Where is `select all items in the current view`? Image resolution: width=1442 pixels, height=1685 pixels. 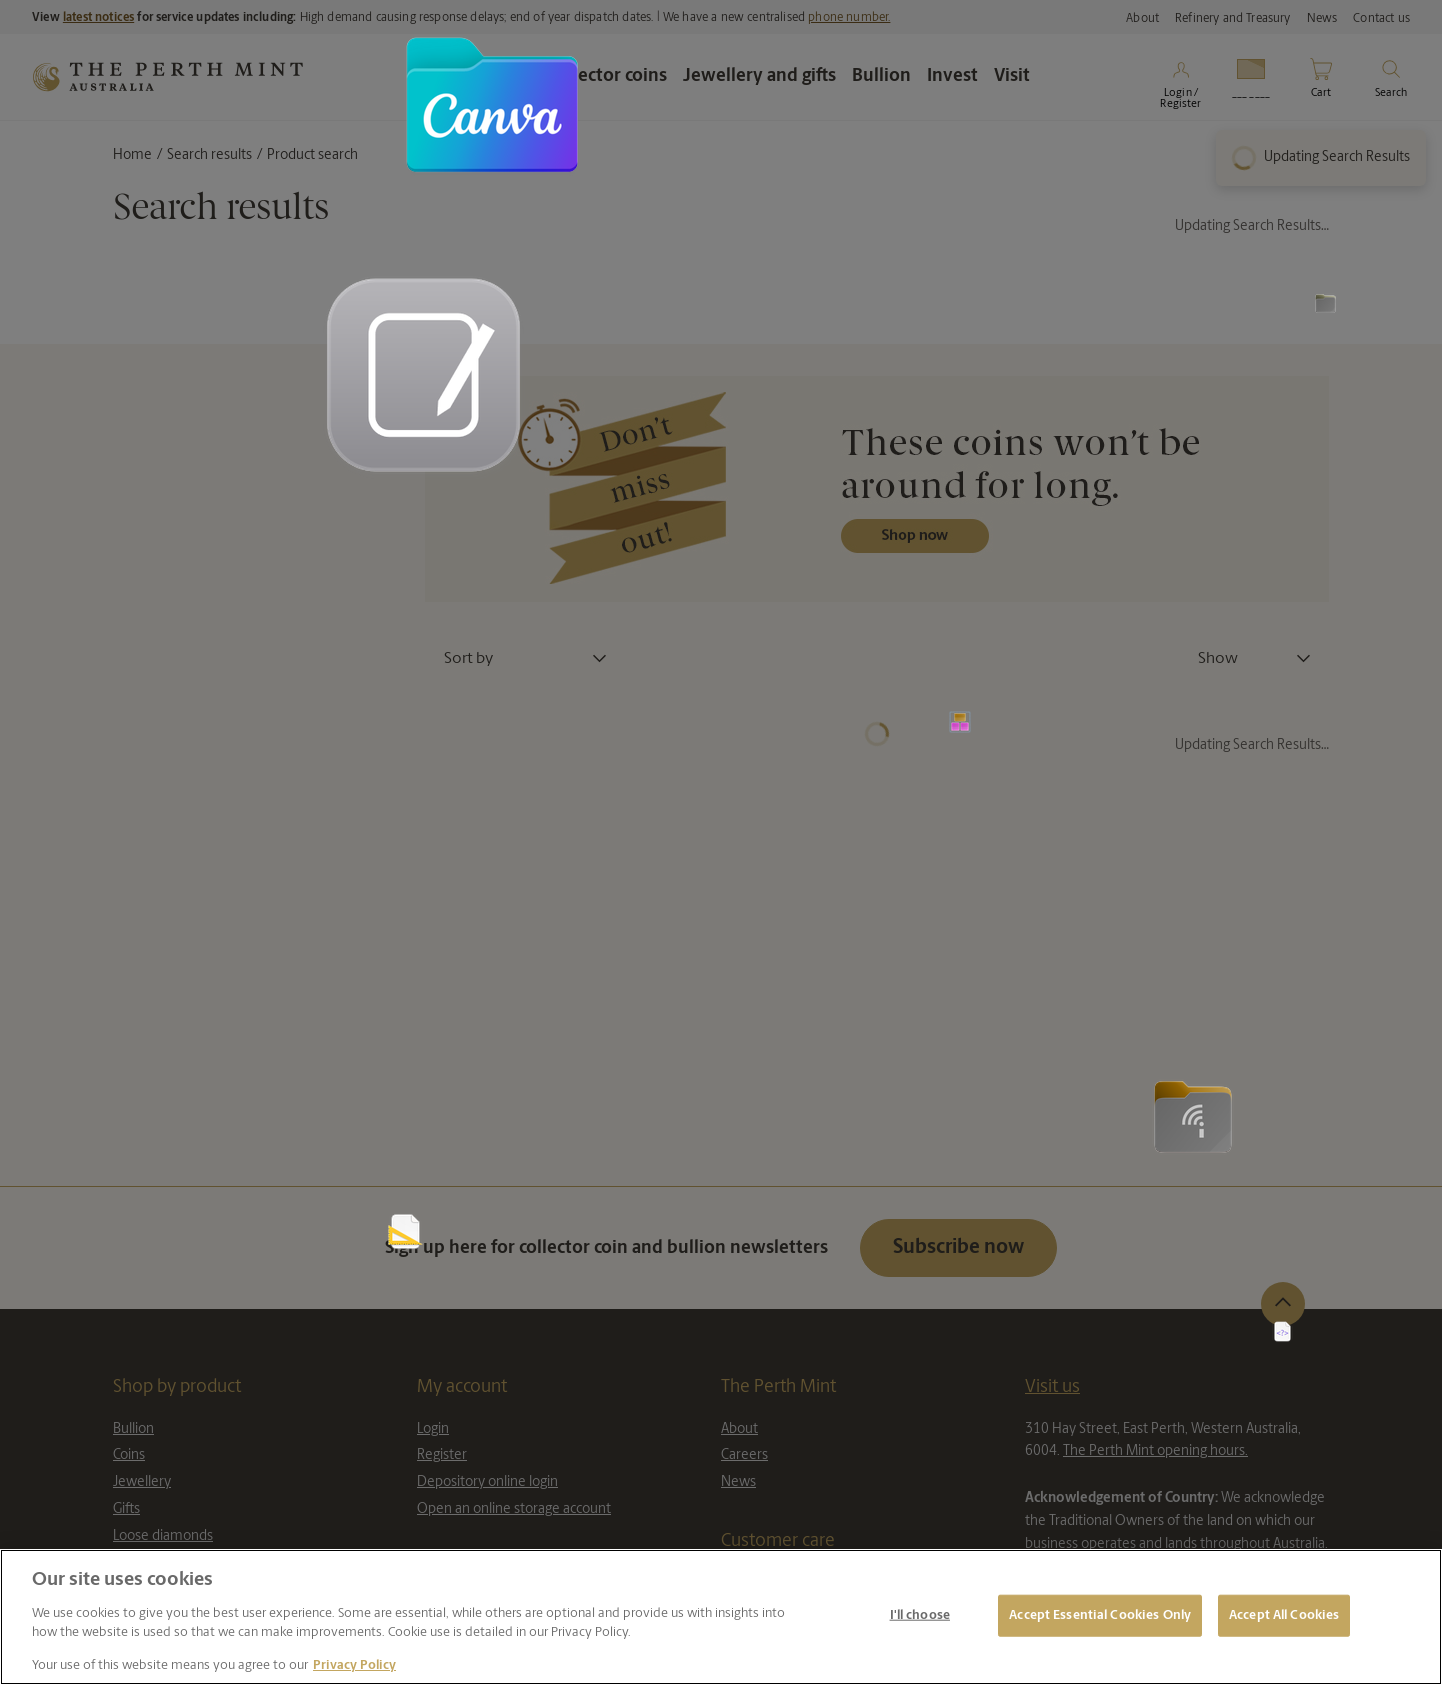
select all items in the current view is located at coordinates (960, 722).